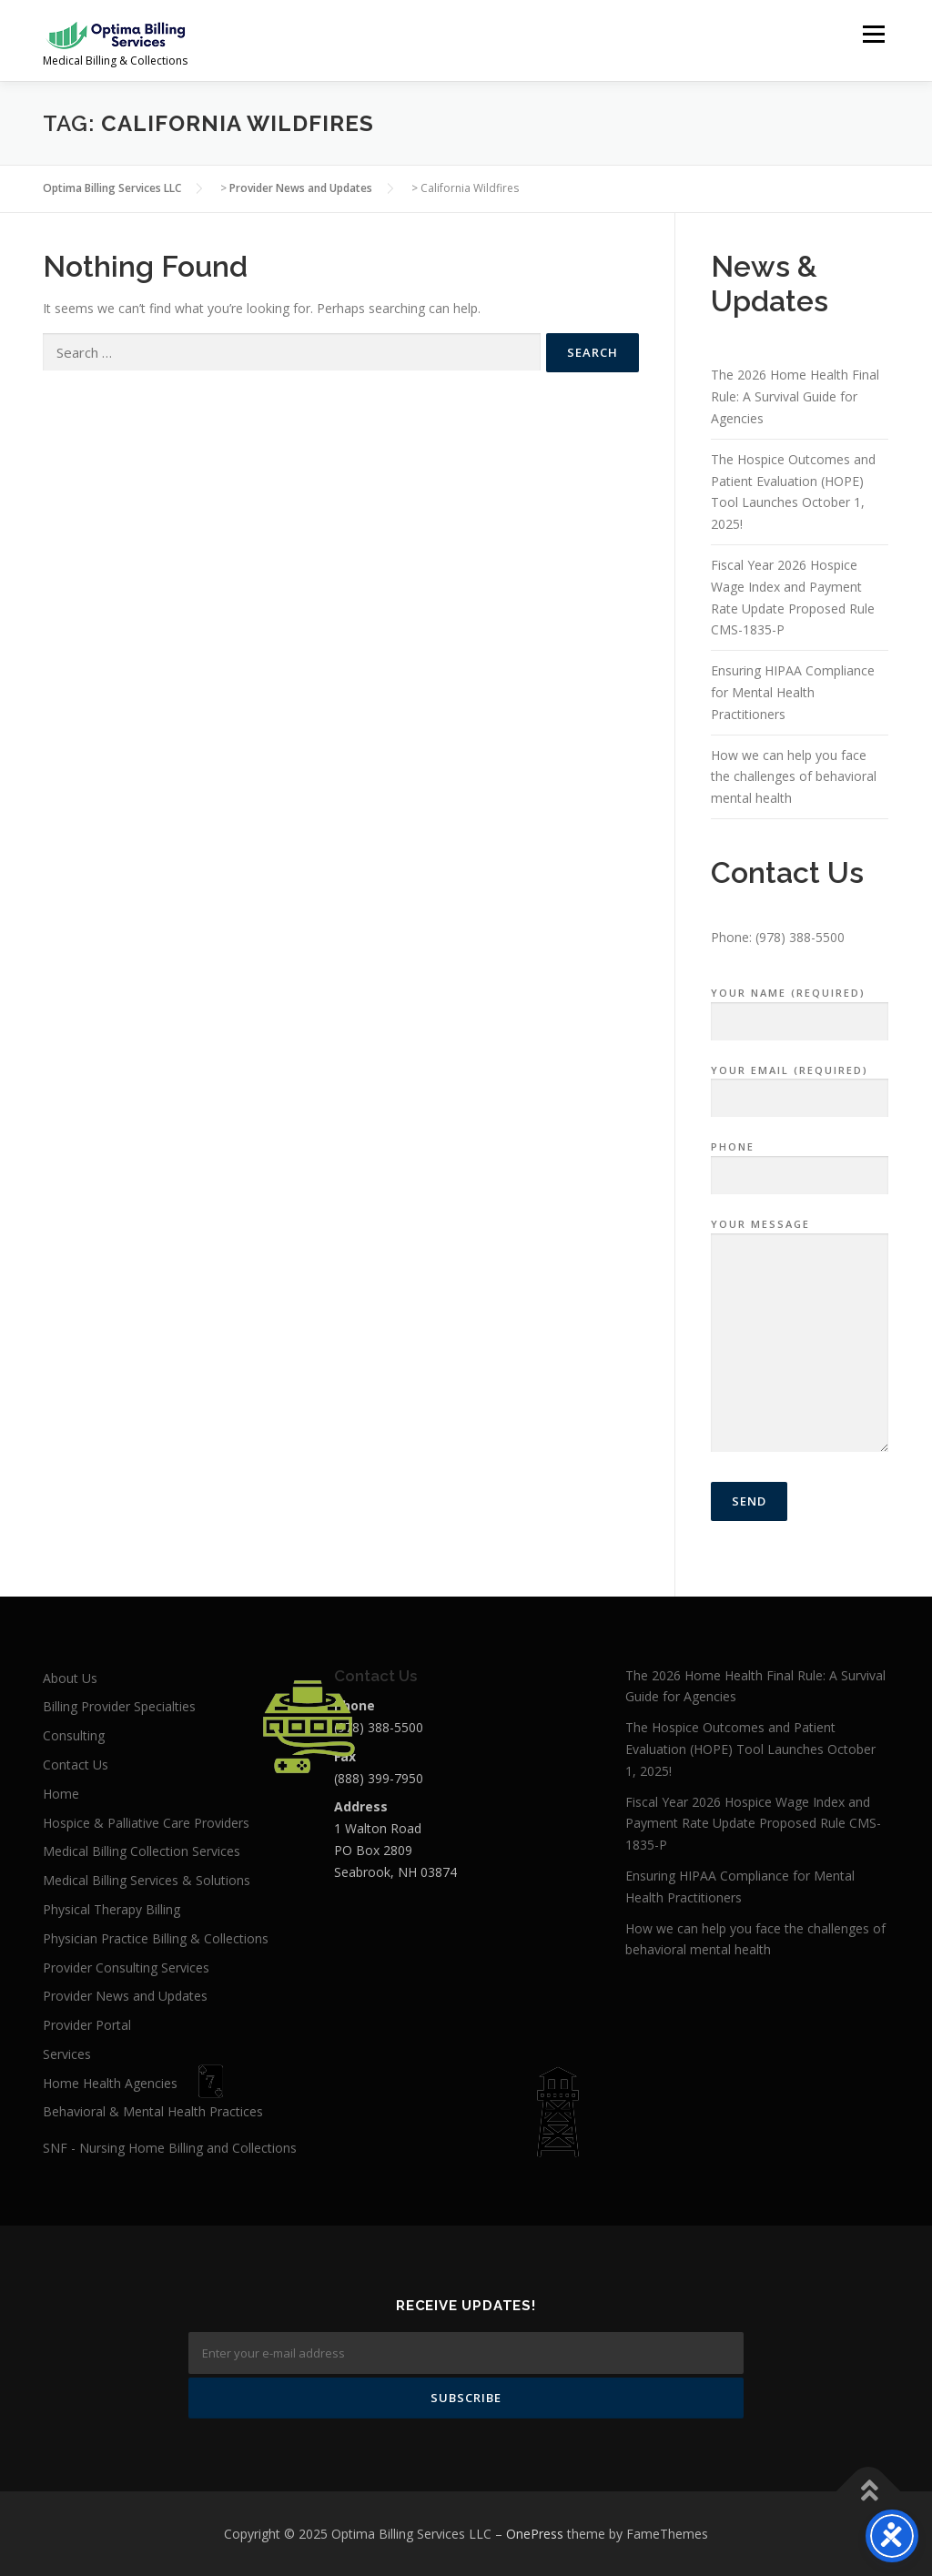 The image size is (932, 2576). I want to click on access gaming features or game center, so click(308, 1725).